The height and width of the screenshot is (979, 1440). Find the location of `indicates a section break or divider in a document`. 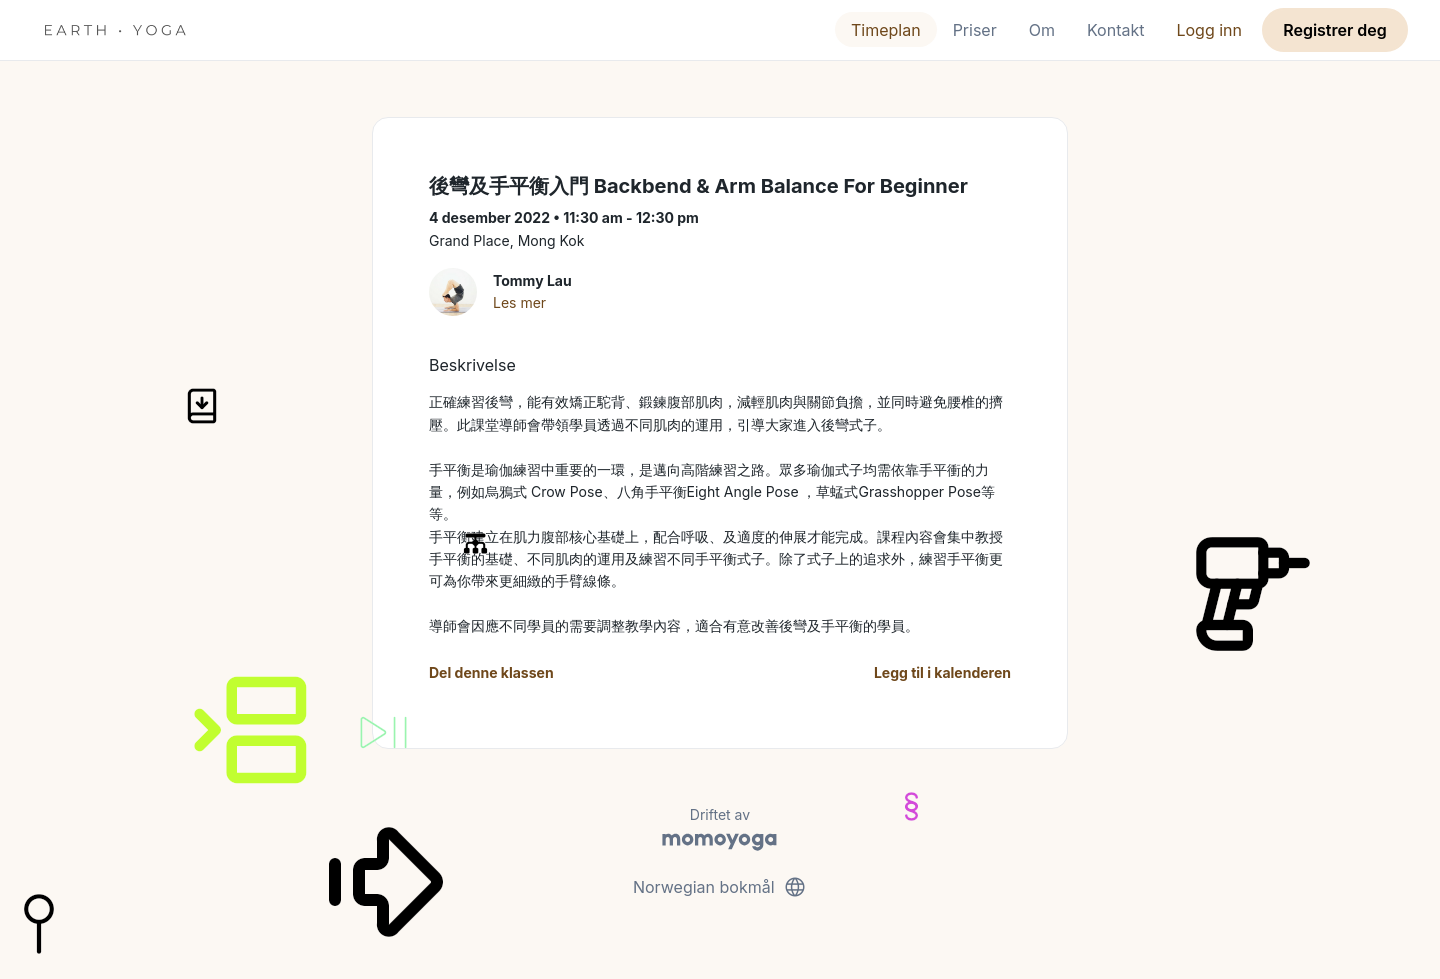

indicates a section break or divider in a document is located at coordinates (911, 806).